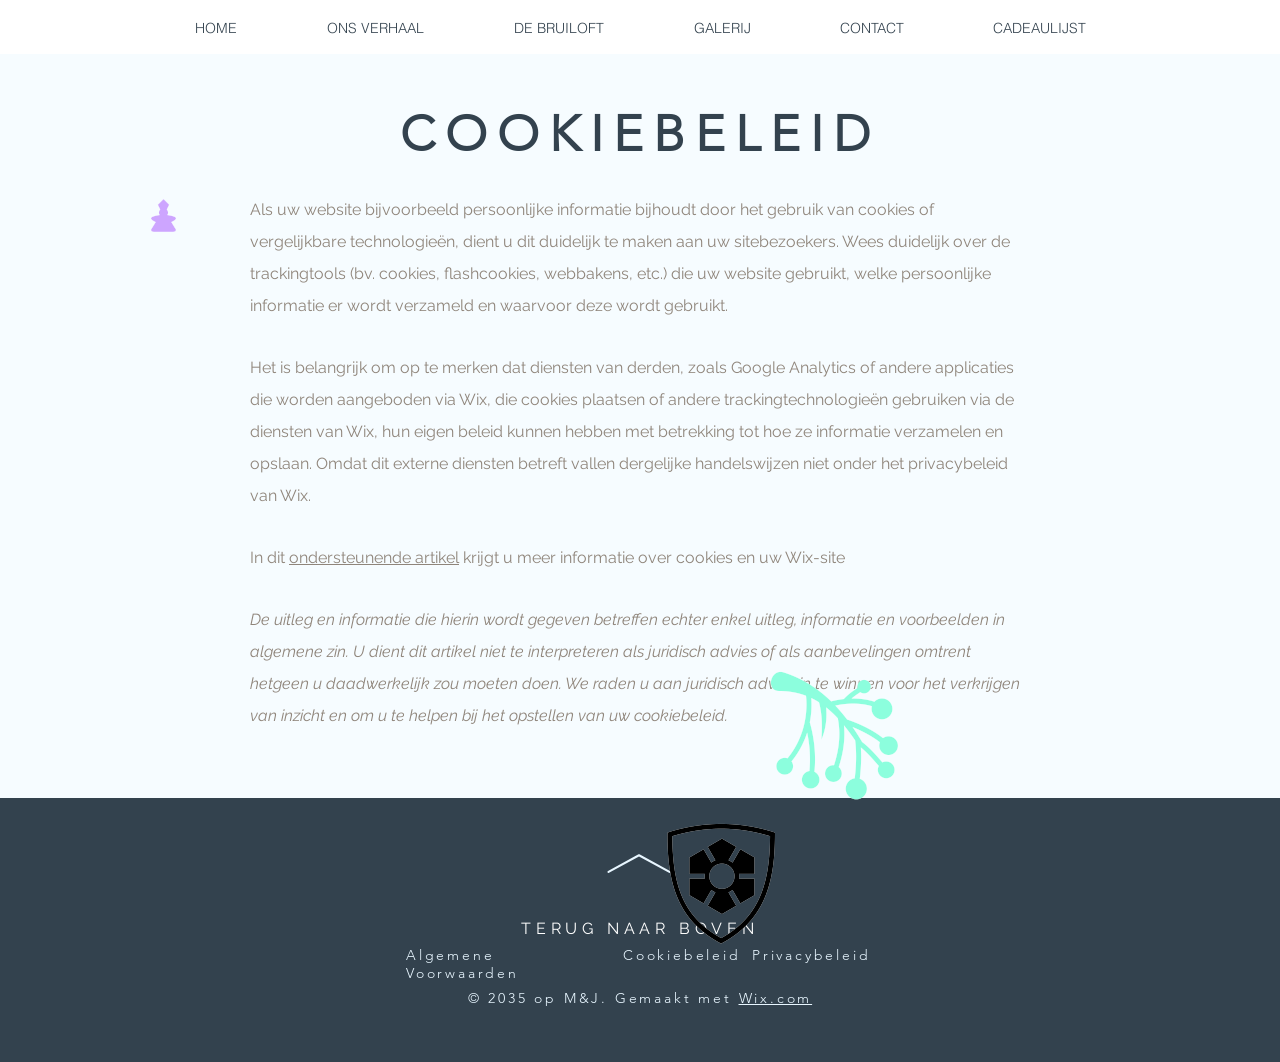 Image resolution: width=1280 pixels, height=1062 pixels. Describe the element at coordinates (720, 883) in the screenshot. I see `activate ice or frost defense ability` at that location.